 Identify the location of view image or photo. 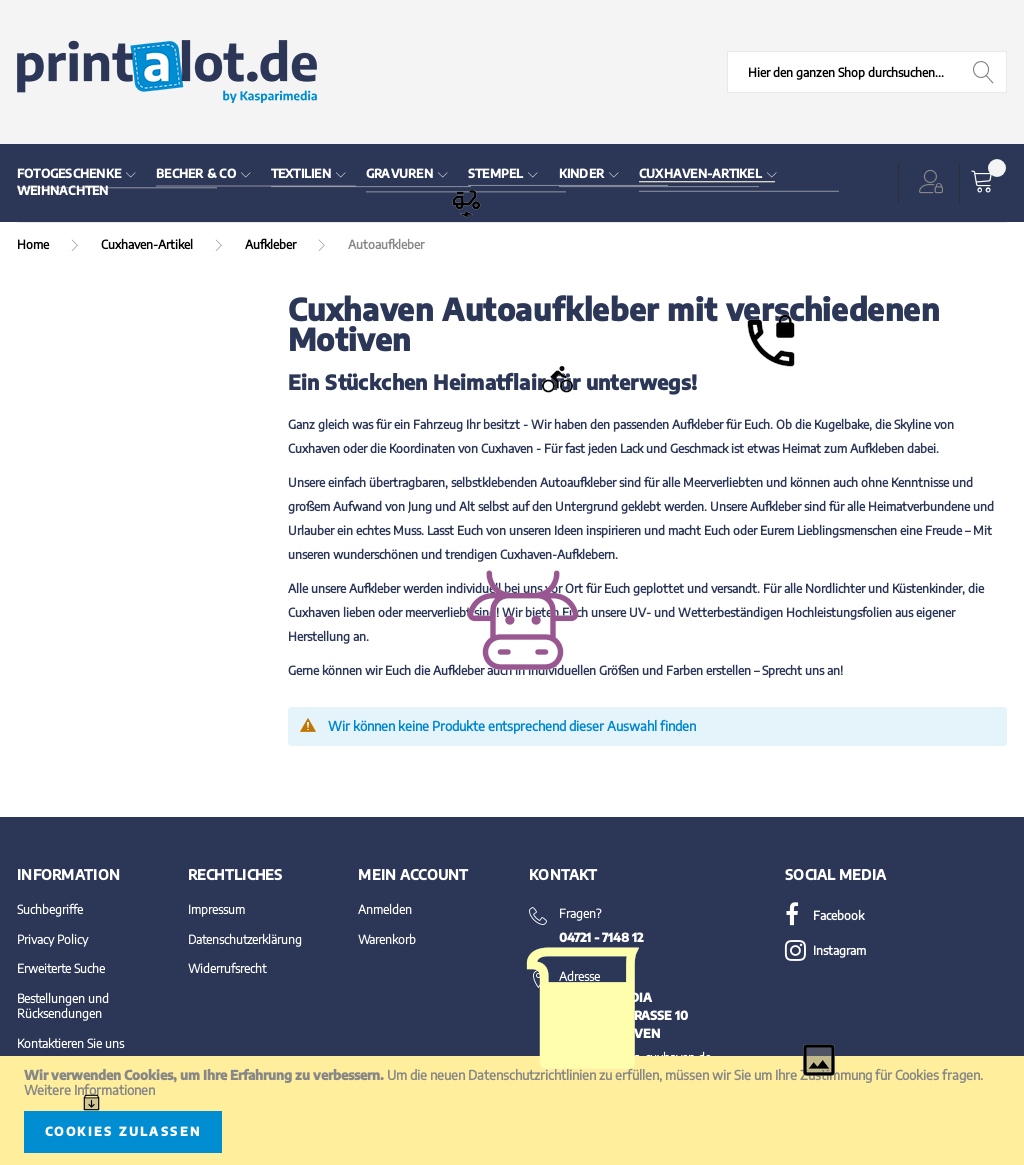
(819, 1060).